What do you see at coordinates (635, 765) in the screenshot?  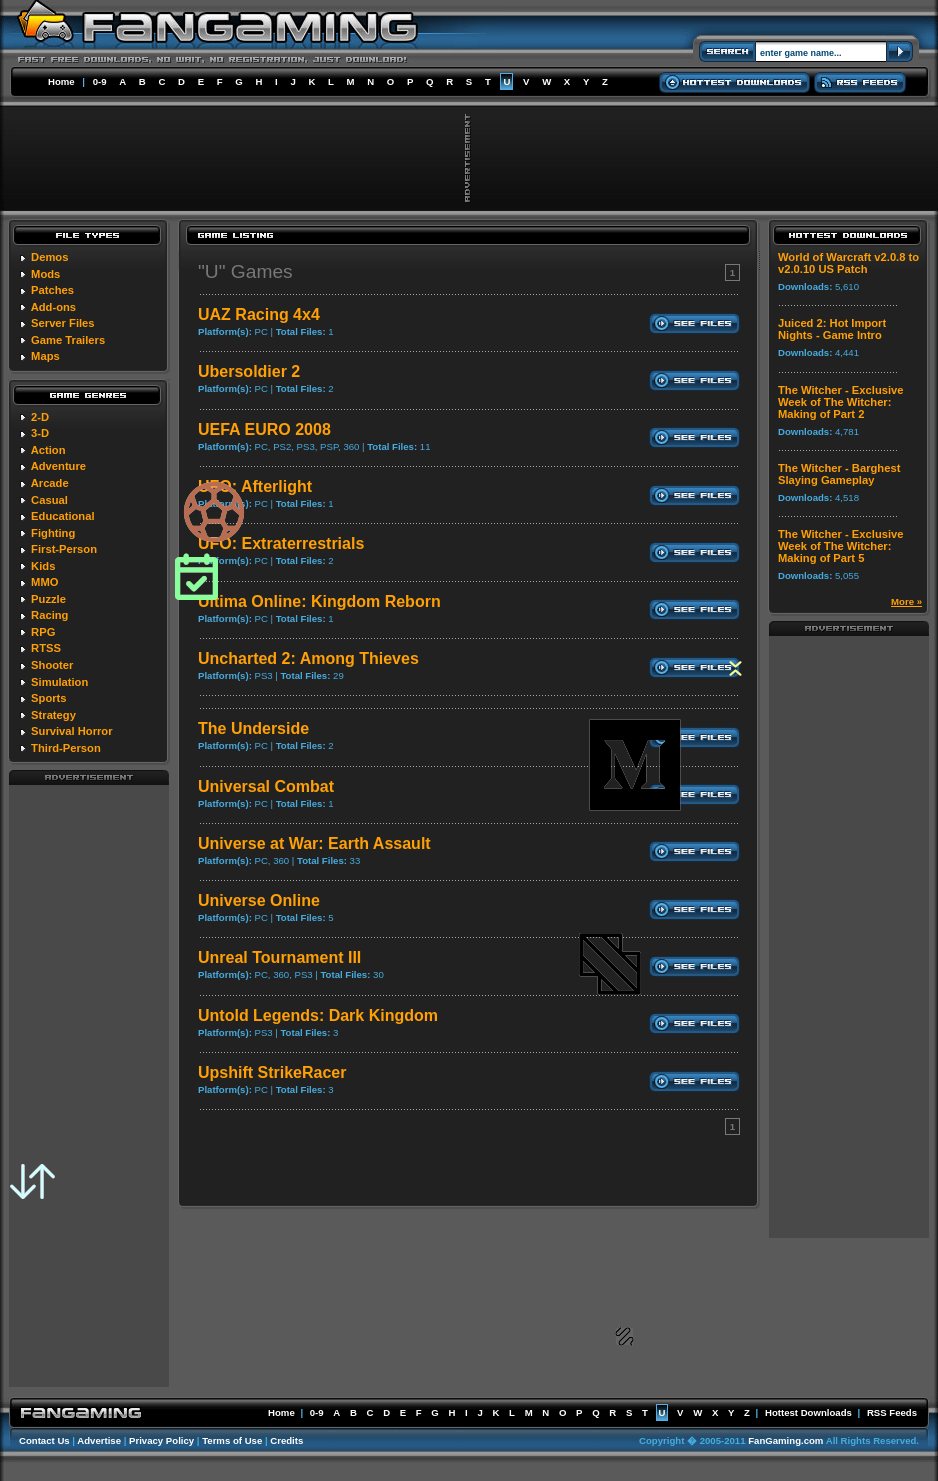 I see `open the Medium app` at bounding box center [635, 765].